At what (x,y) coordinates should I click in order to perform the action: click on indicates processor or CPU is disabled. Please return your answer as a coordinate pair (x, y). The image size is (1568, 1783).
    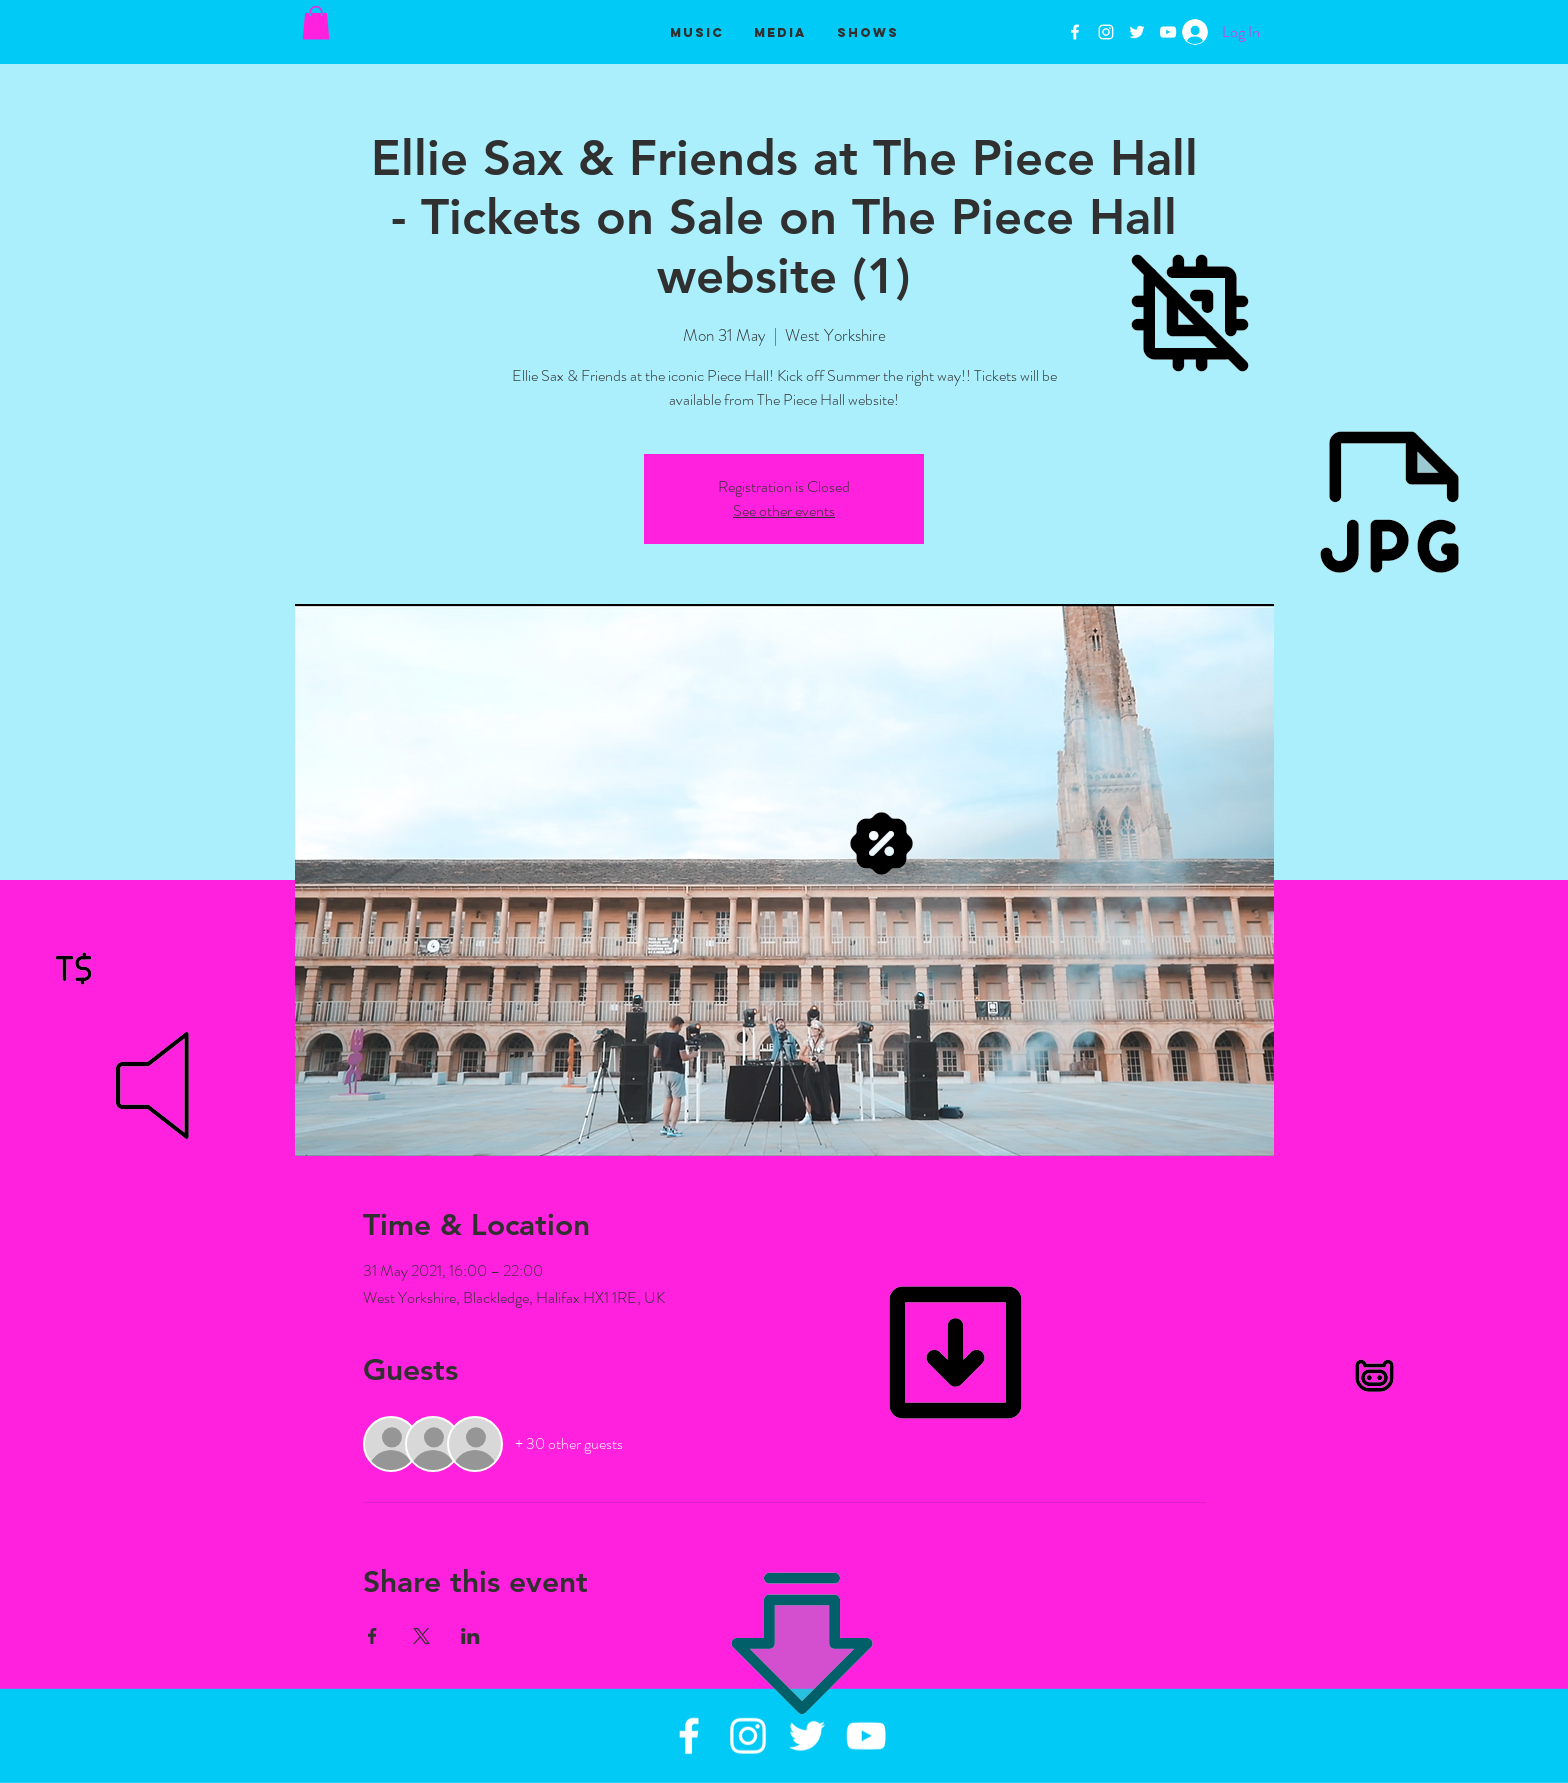
    Looking at the image, I should click on (1190, 313).